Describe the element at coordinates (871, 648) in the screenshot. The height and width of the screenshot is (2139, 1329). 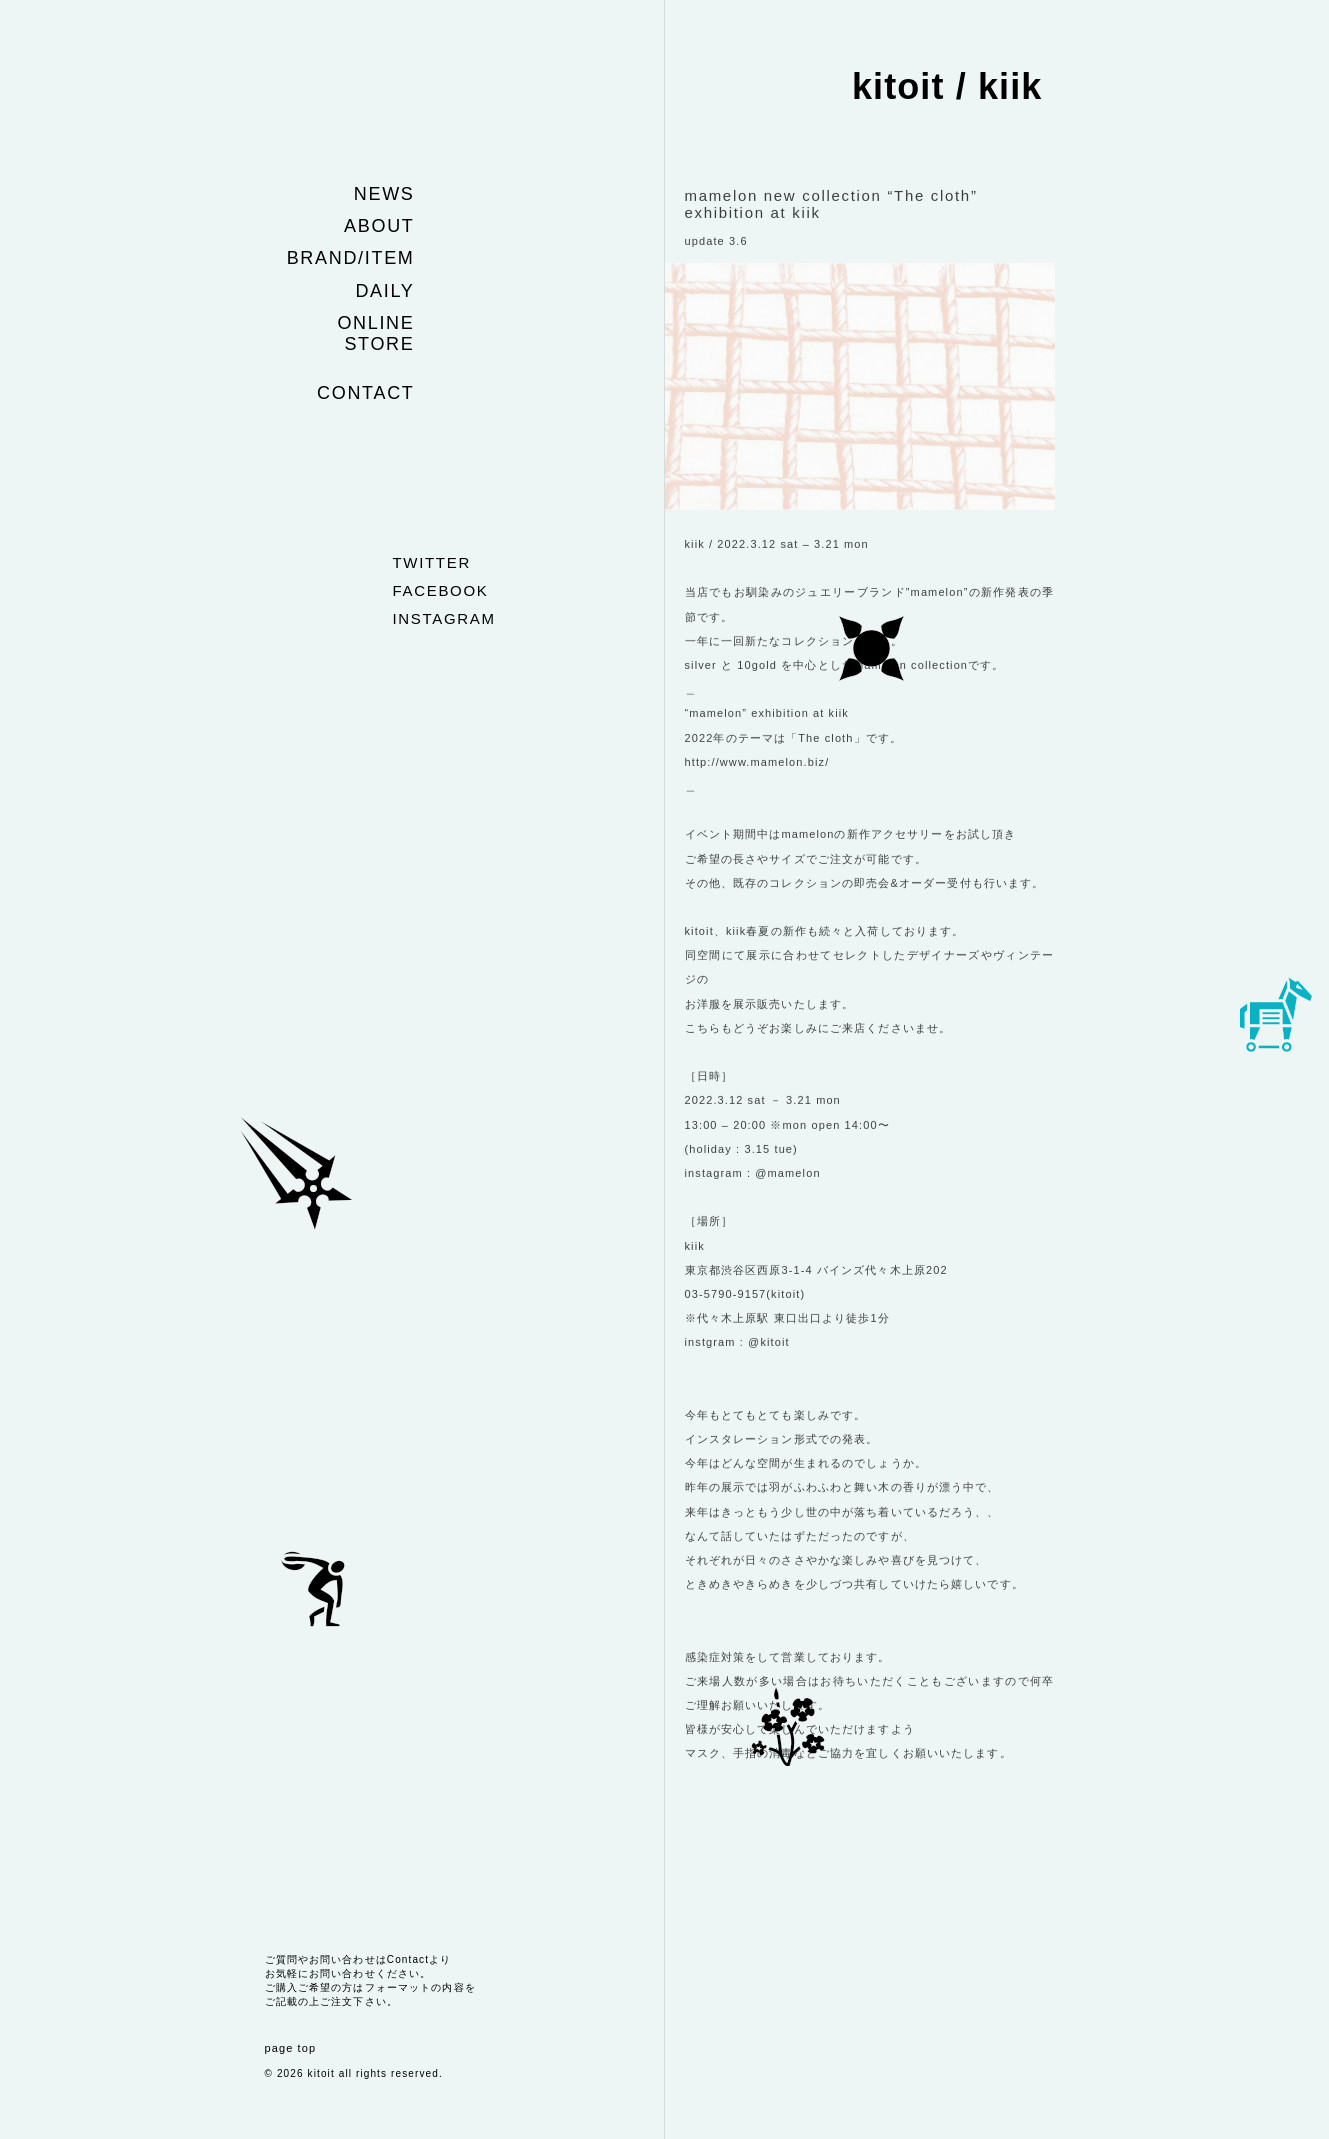
I see `indicates player has reached level four` at that location.